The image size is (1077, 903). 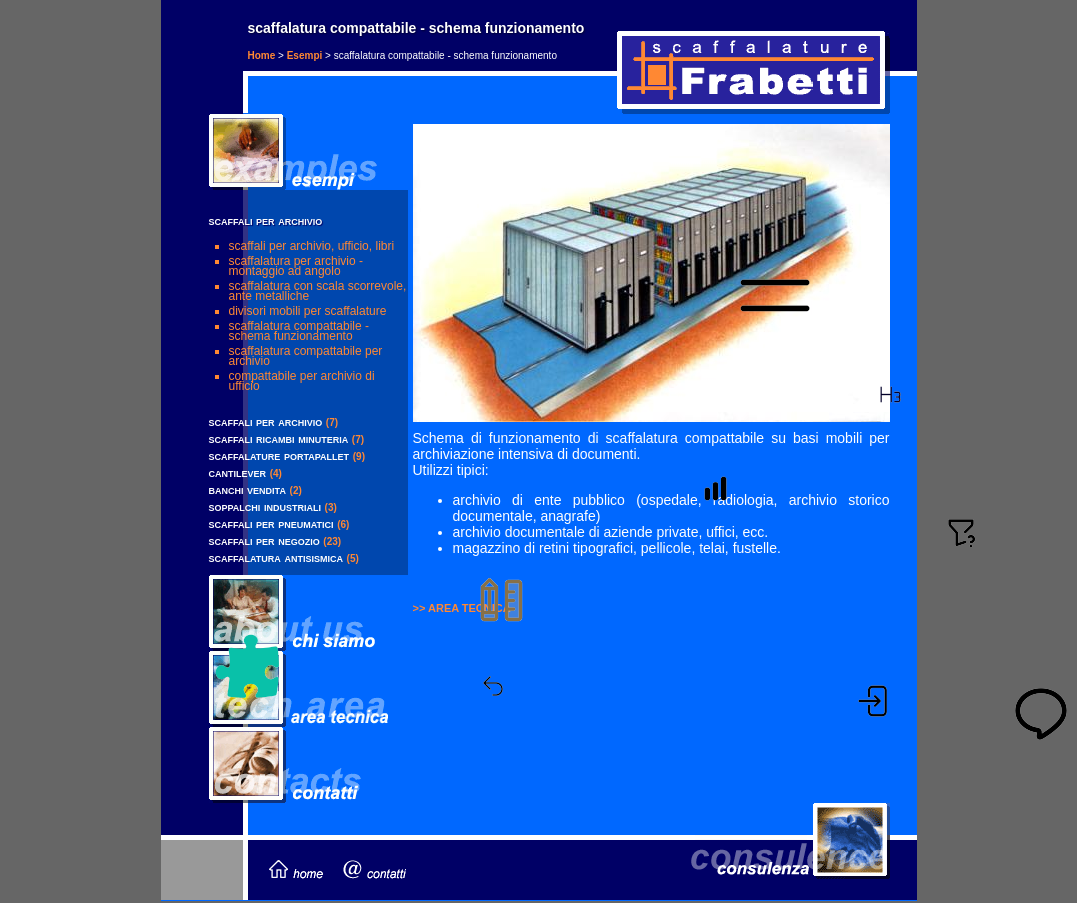 What do you see at coordinates (890, 394) in the screenshot?
I see `format text as heading level 3` at bounding box center [890, 394].